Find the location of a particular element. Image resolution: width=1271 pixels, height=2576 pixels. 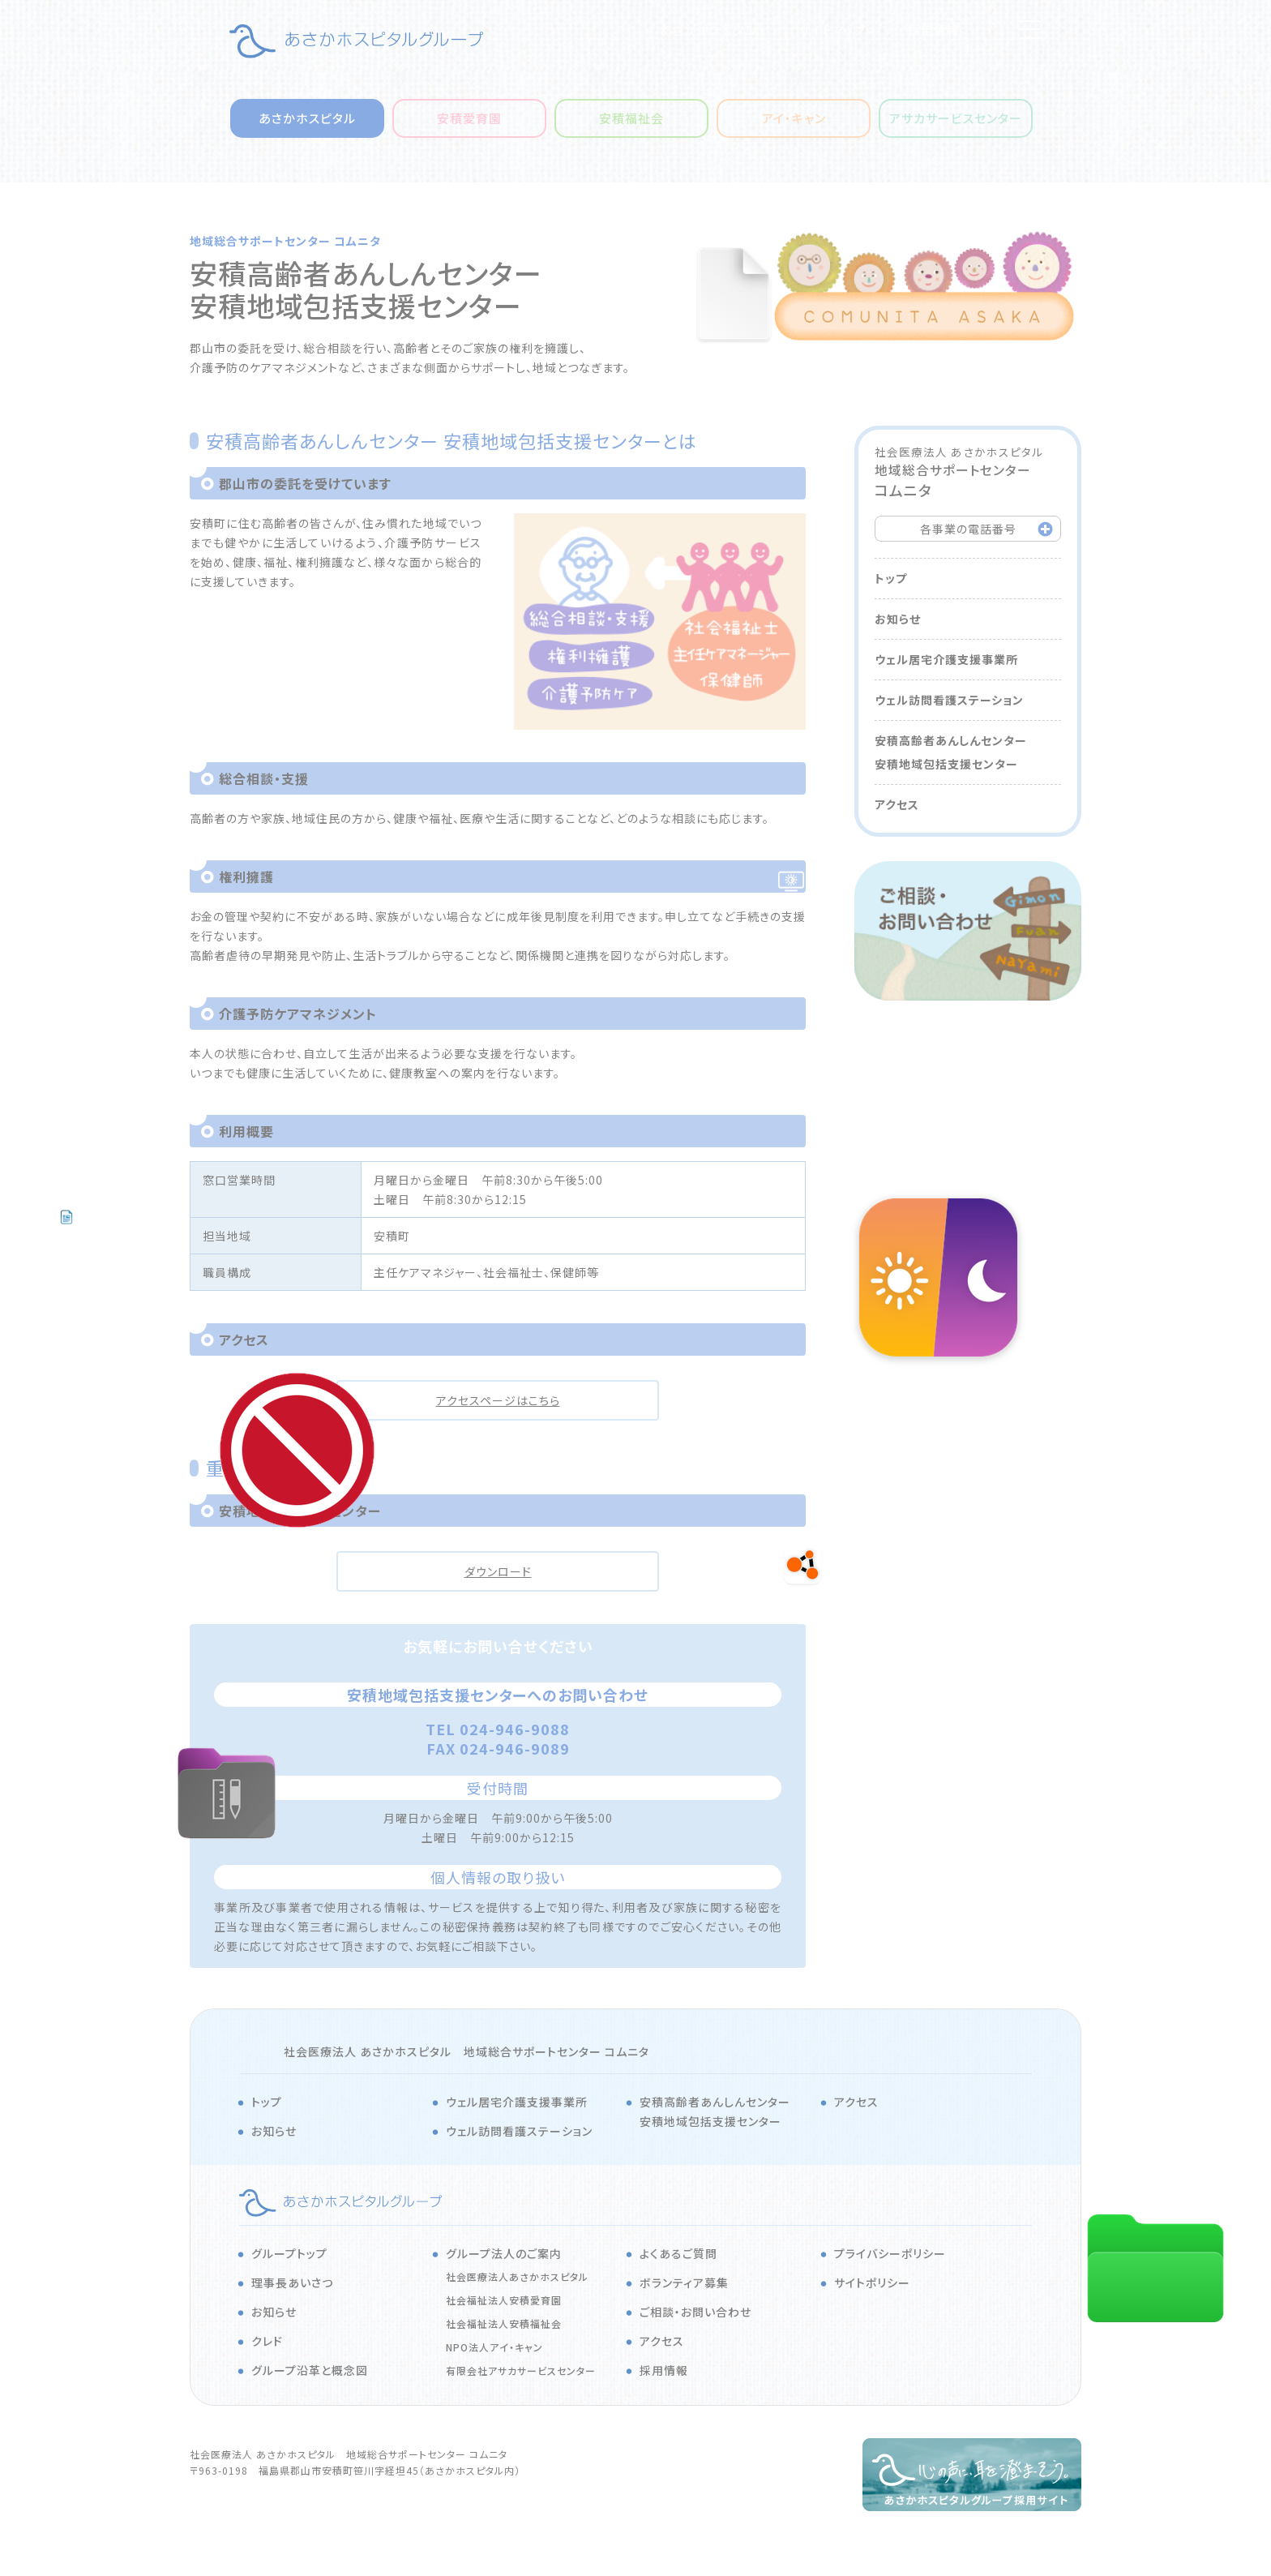

adjust display brightness settings is located at coordinates (791, 881).